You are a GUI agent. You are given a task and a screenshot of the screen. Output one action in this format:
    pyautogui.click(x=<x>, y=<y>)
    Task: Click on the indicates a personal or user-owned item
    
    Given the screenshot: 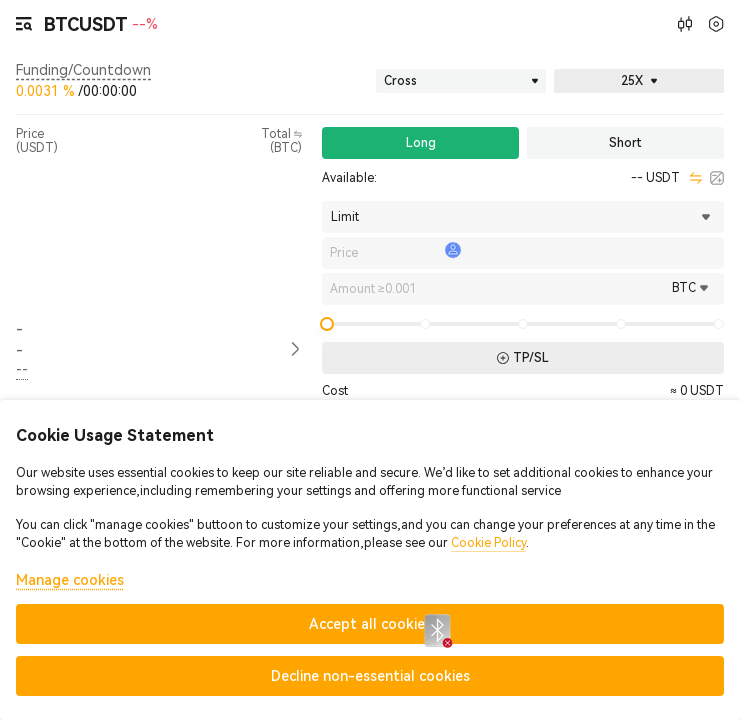 What is the action you would take?
    pyautogui.click(x=453, y=250)
    